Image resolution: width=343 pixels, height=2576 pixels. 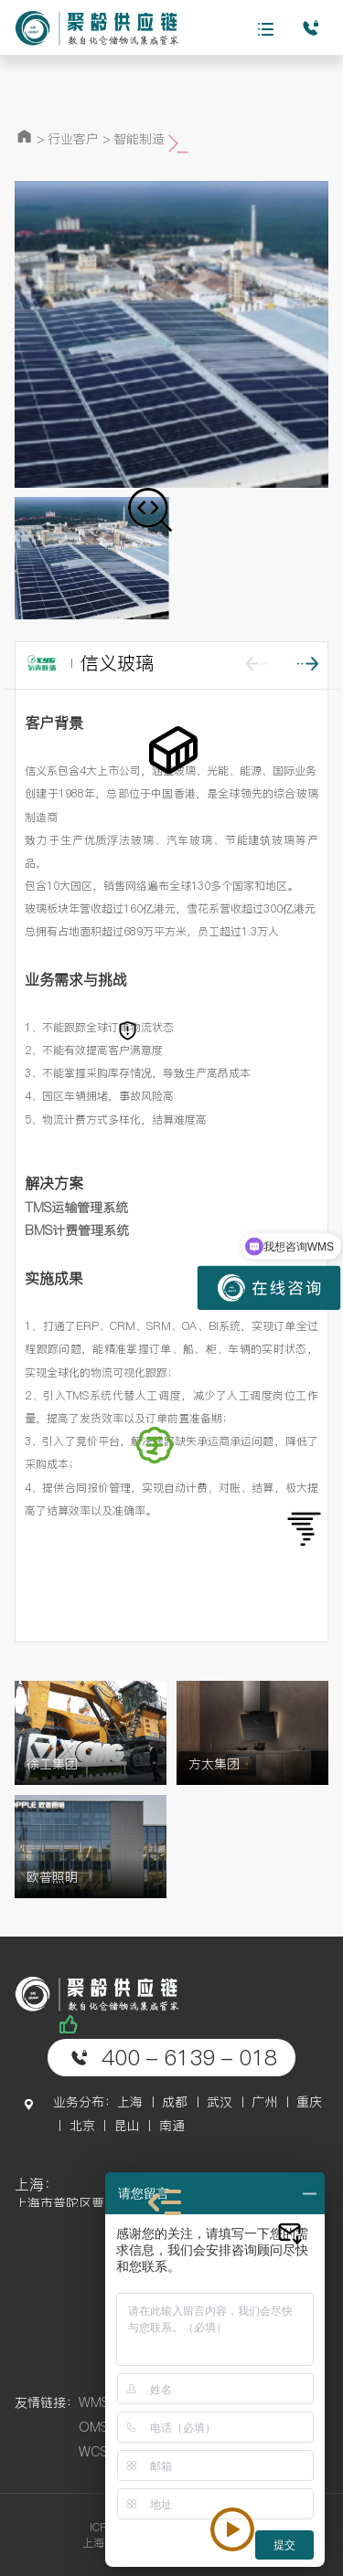 What do you see at coordinates (165, 2202) in the screenshot?
I see `decrease text indentation` at bounding box center [165, 2202].